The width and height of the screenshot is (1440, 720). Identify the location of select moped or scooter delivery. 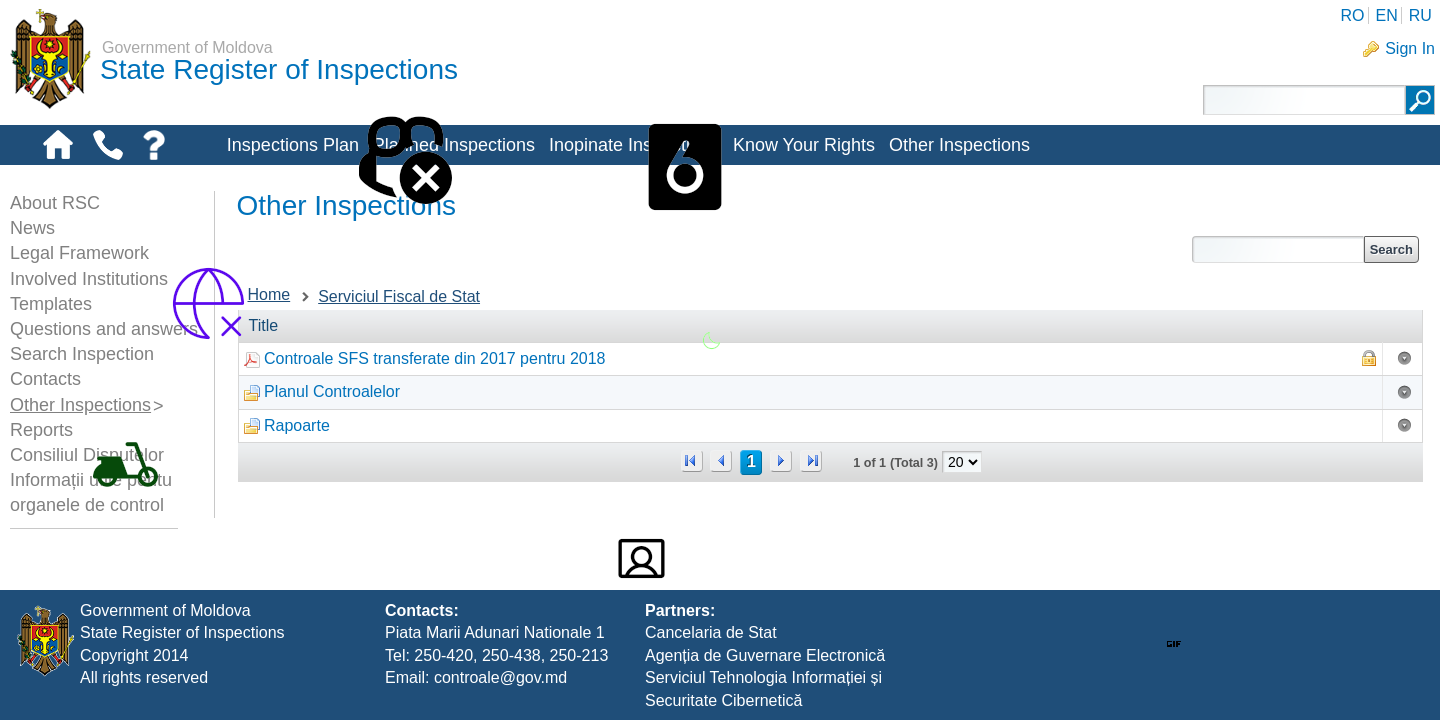
(125, 466).